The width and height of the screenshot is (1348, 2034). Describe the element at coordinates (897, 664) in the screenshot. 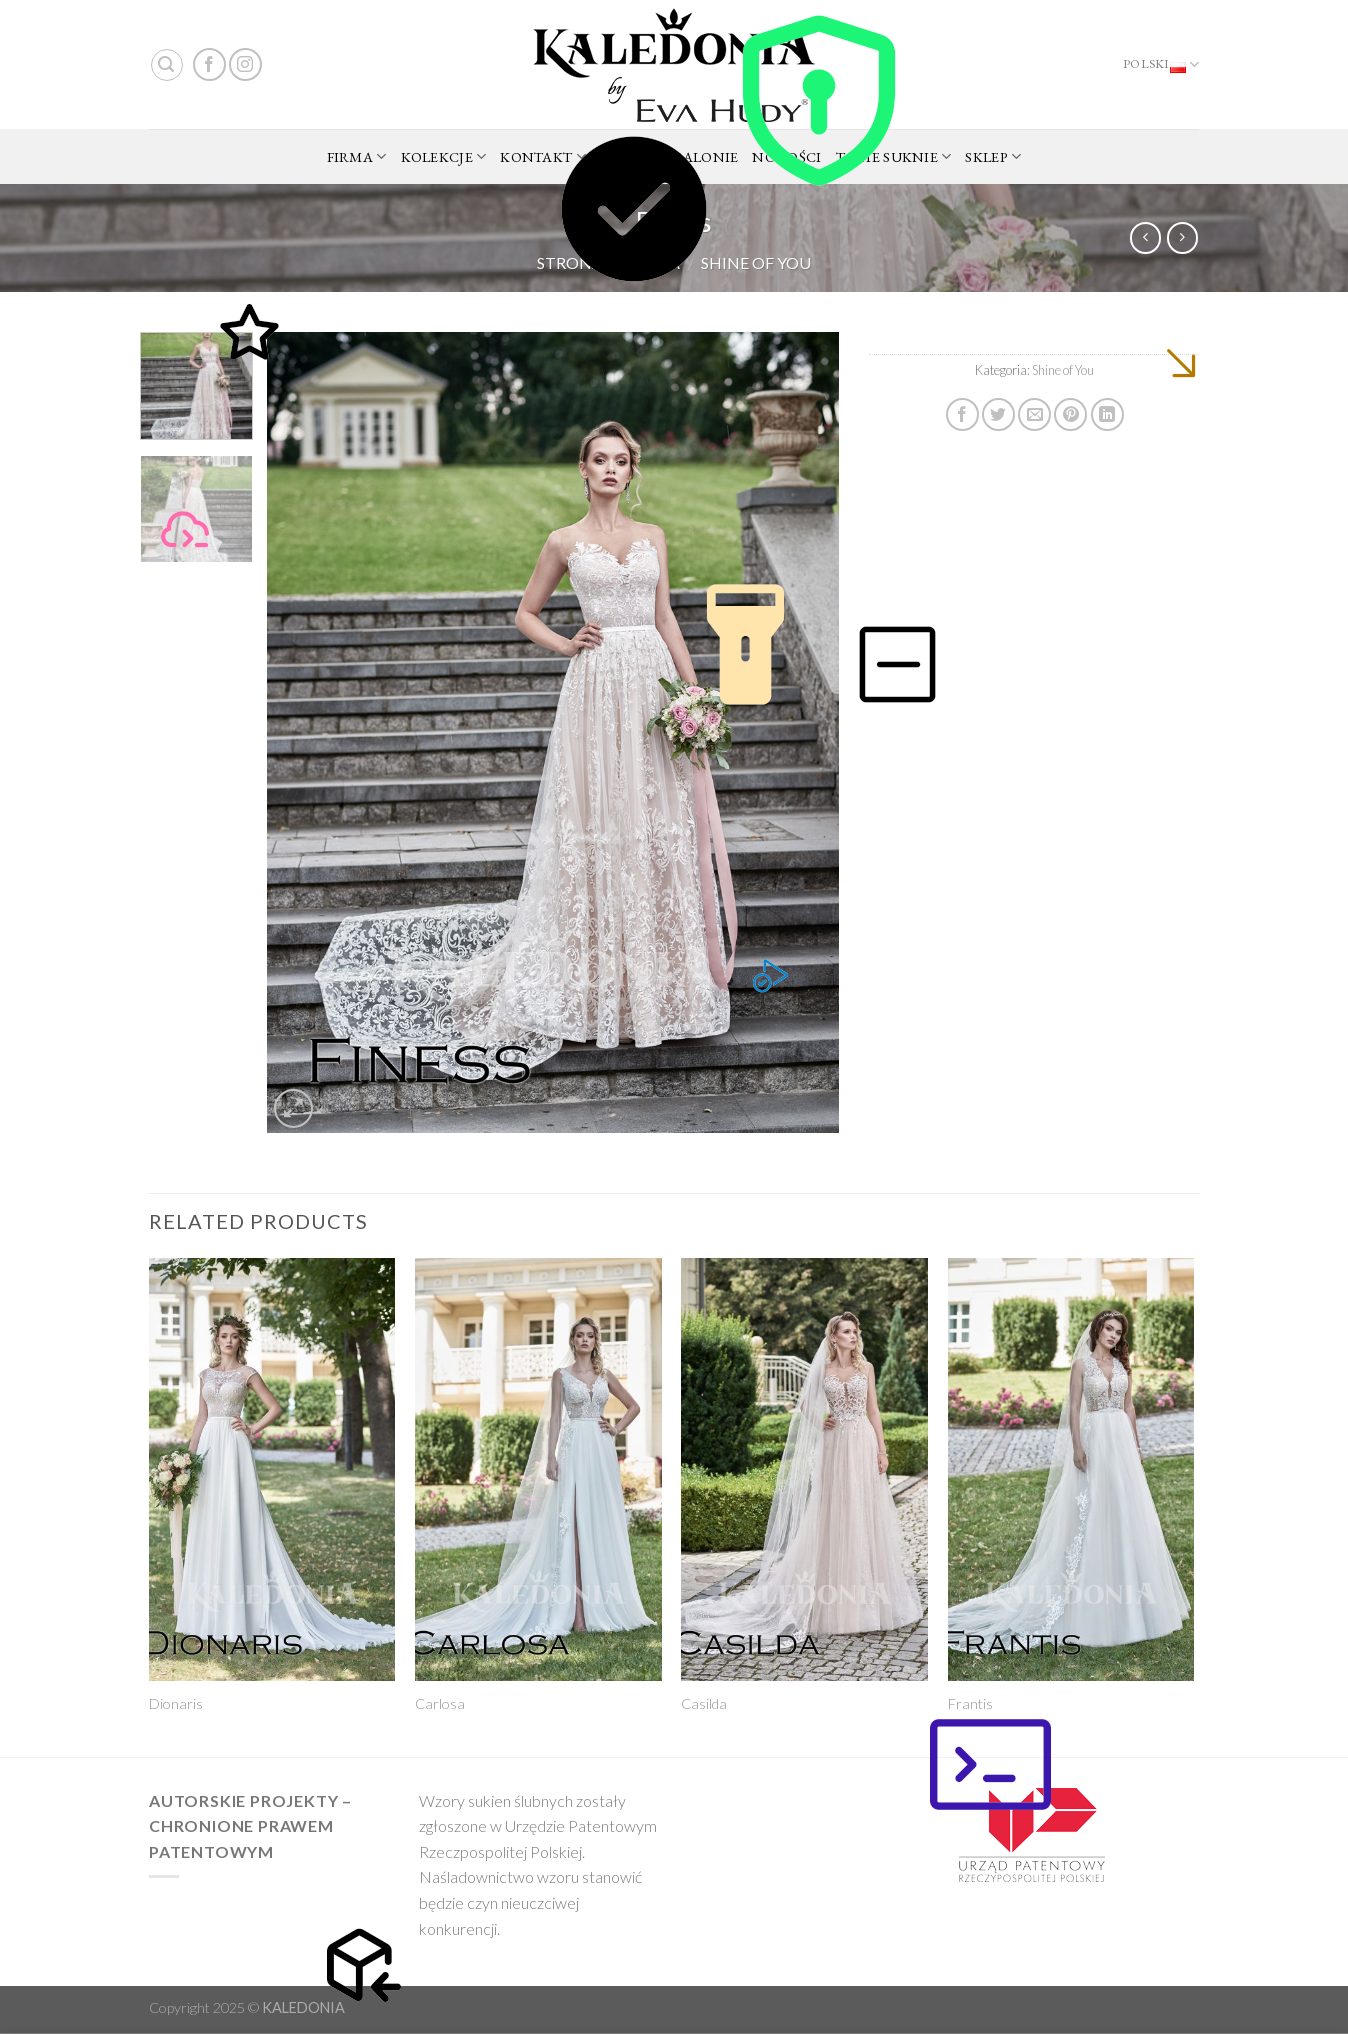

I see `remove item from diff comparison` at that location.